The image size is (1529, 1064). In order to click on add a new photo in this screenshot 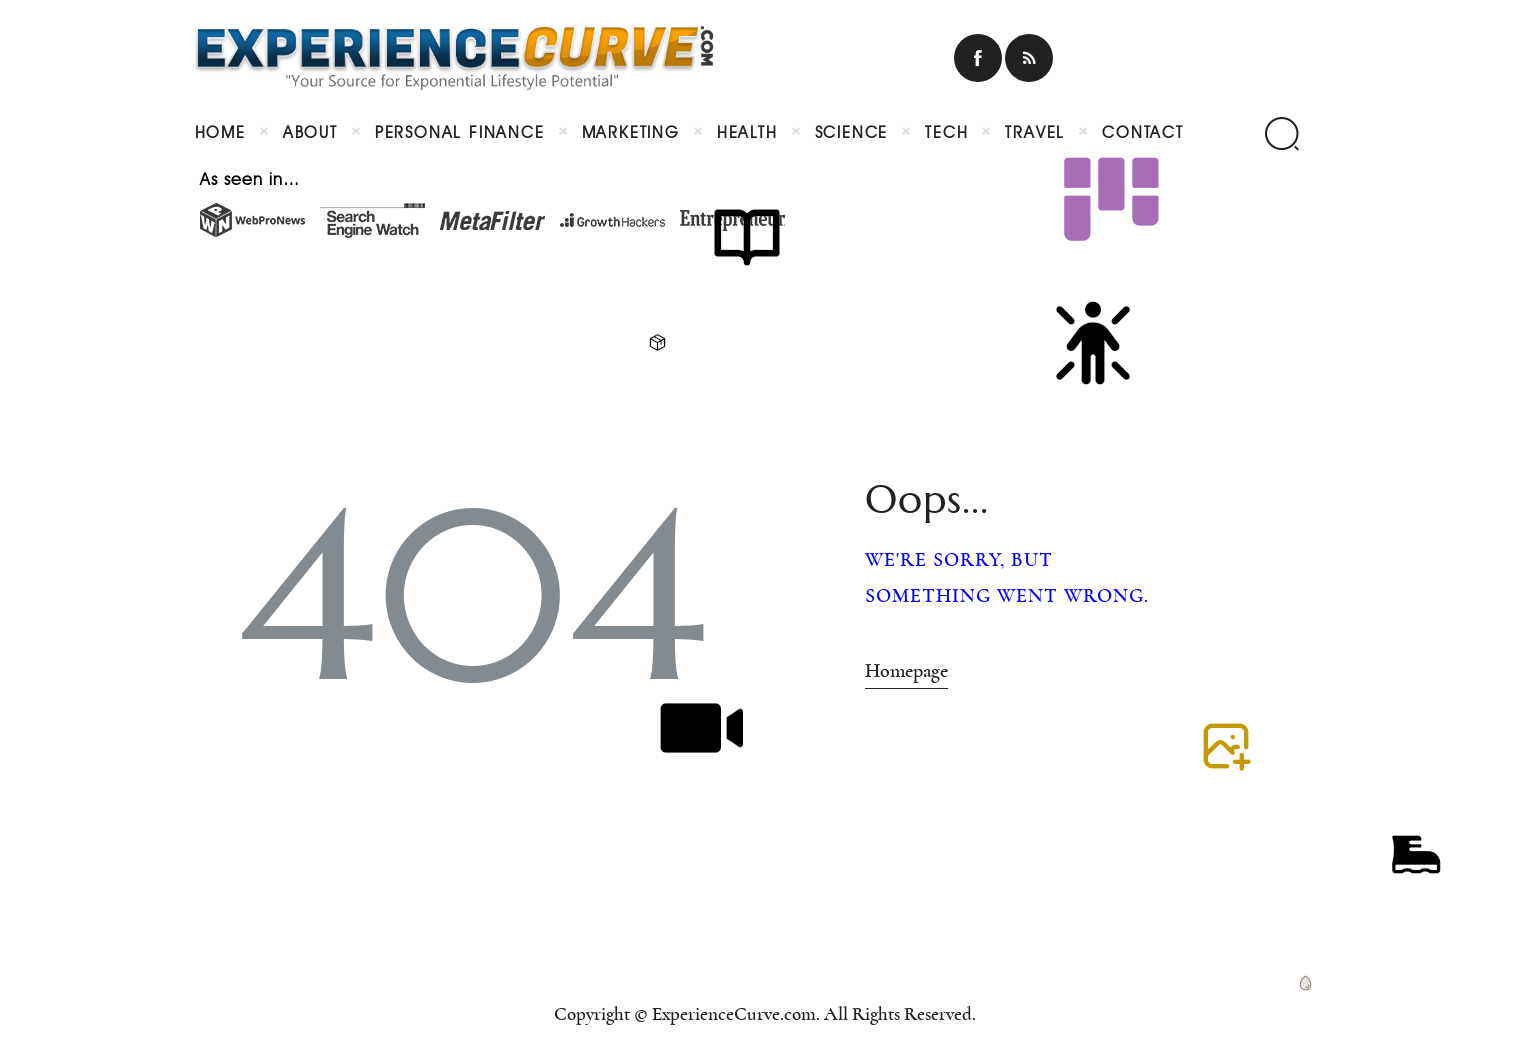, I will do `click(1226, 746)`.